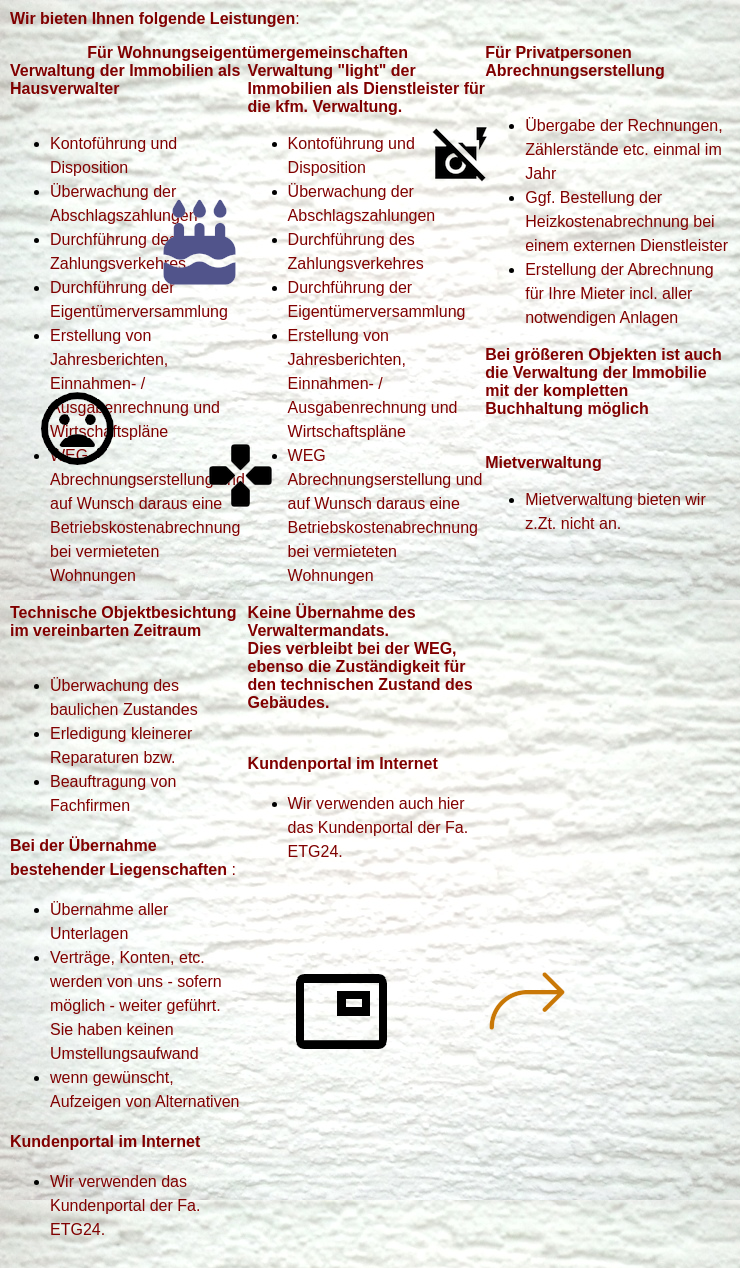 The image size is (740, 1268). I want to click on access gaming features or settings, so click(240, 475).